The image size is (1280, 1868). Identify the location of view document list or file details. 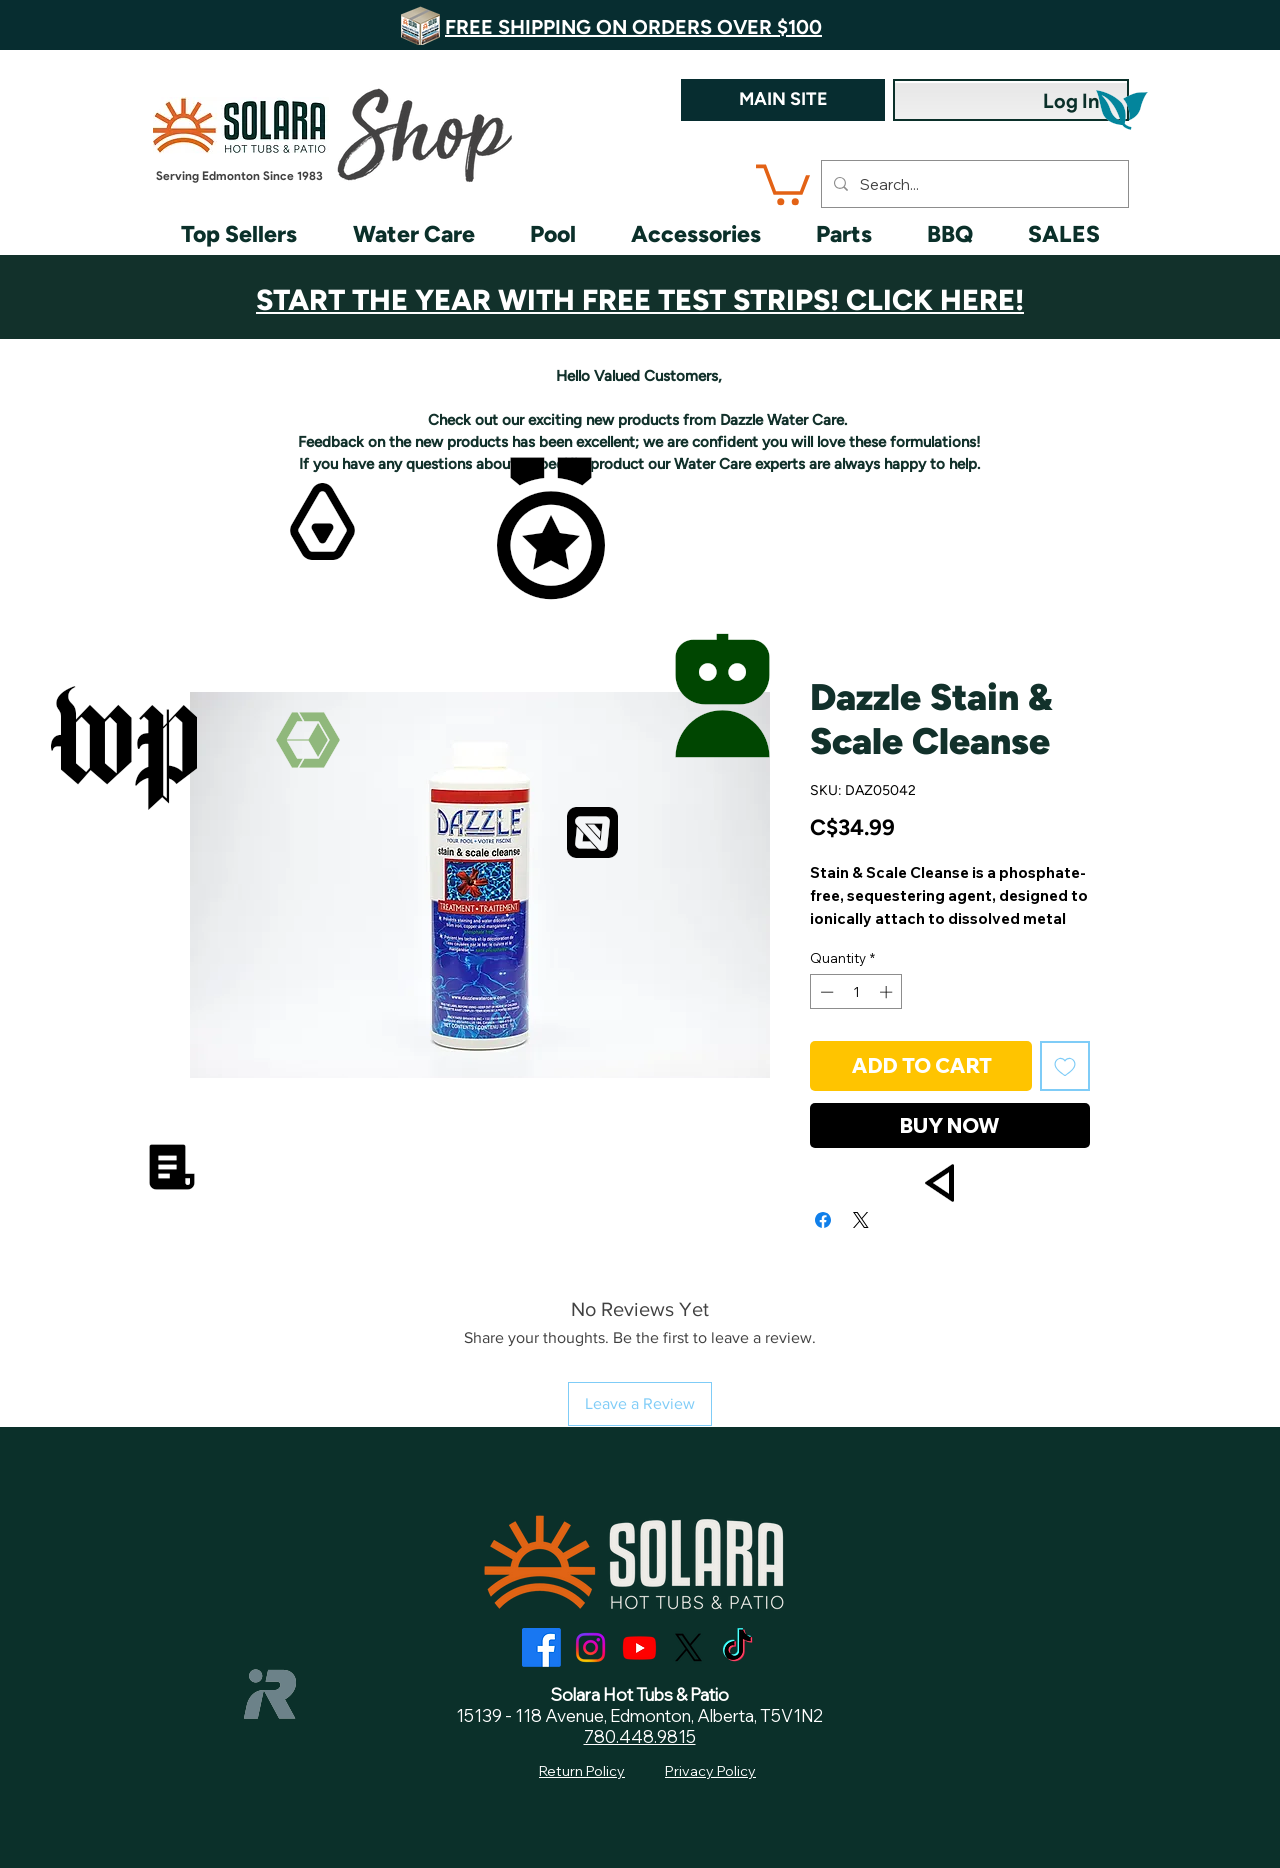
(172, 1167).